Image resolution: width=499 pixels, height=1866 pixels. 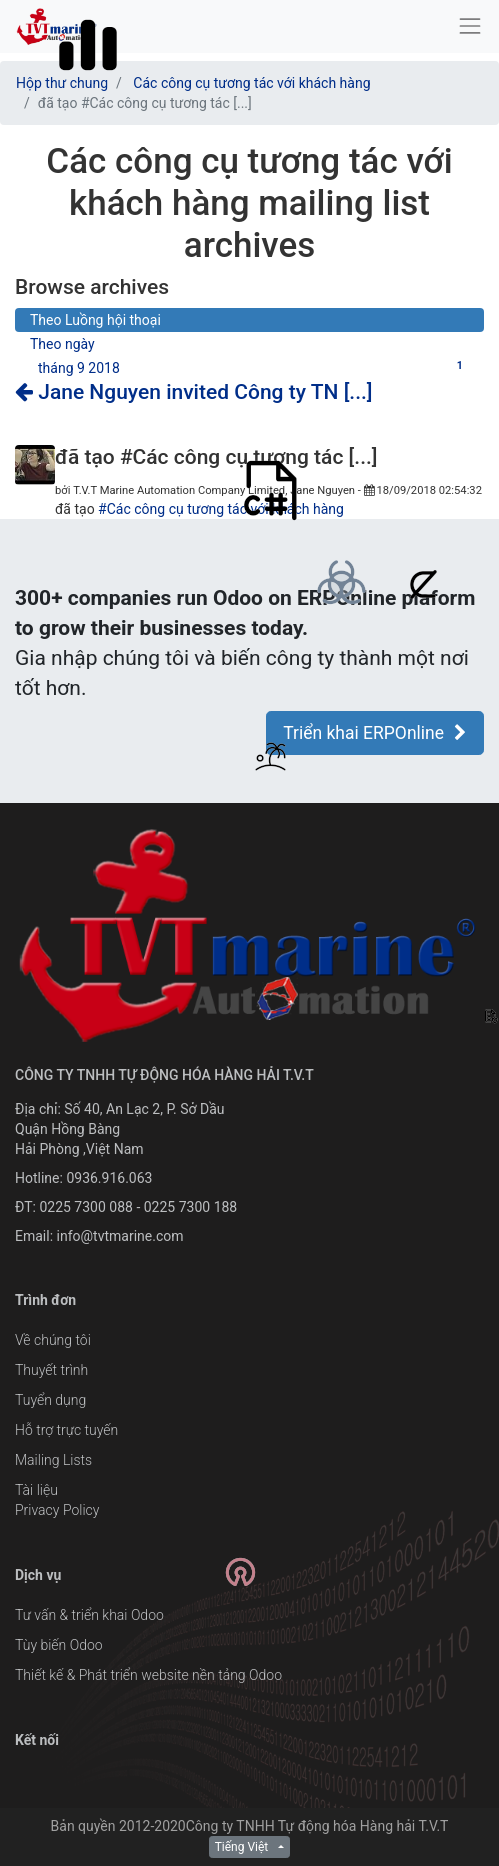 I want to click on indicates a set is not a subset of another in mathematical notation, so click(x=423, y=584).